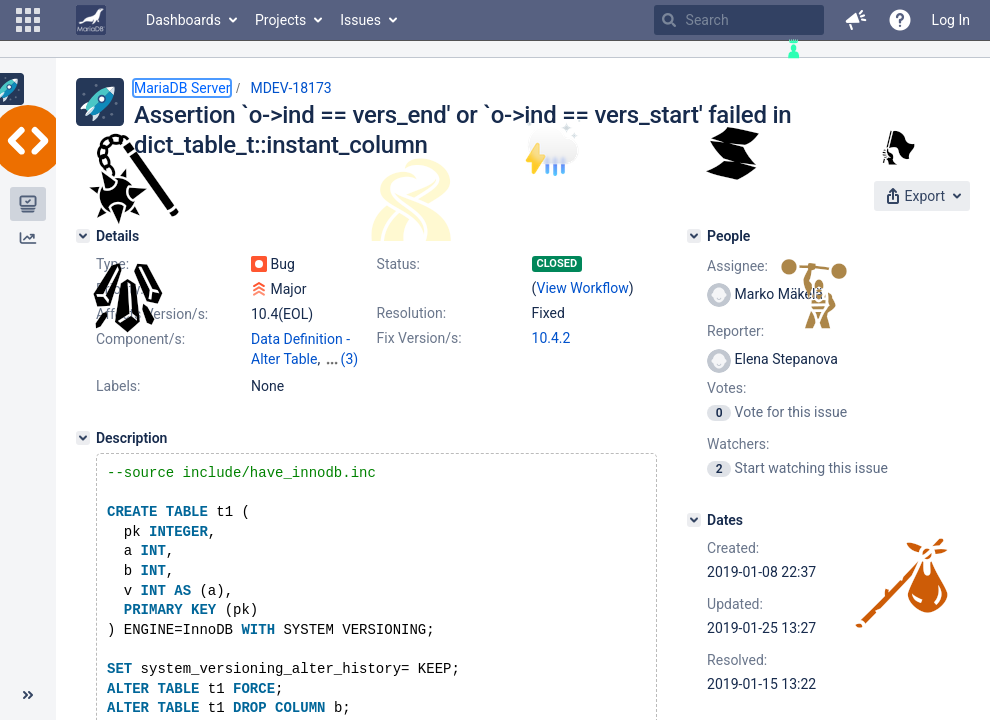 Image resolution: width=990 pixels, height=720 pixels. I want to click on select flail weapon in game inventory, so click(134, 179).